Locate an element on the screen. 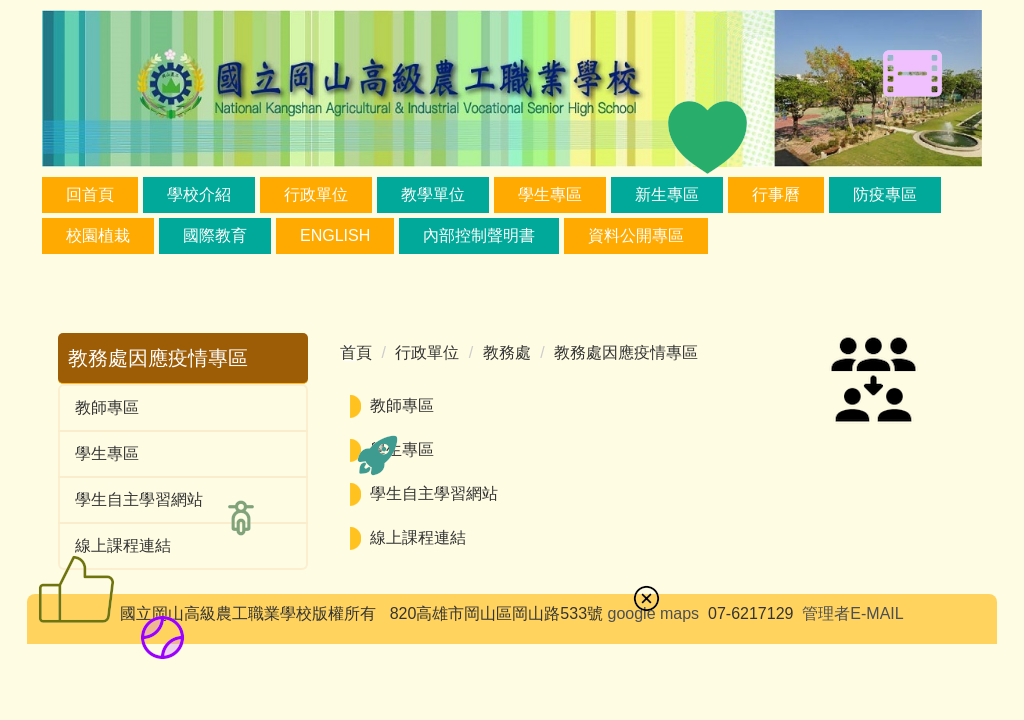  like or approve content is located at coordinates (76, 593).